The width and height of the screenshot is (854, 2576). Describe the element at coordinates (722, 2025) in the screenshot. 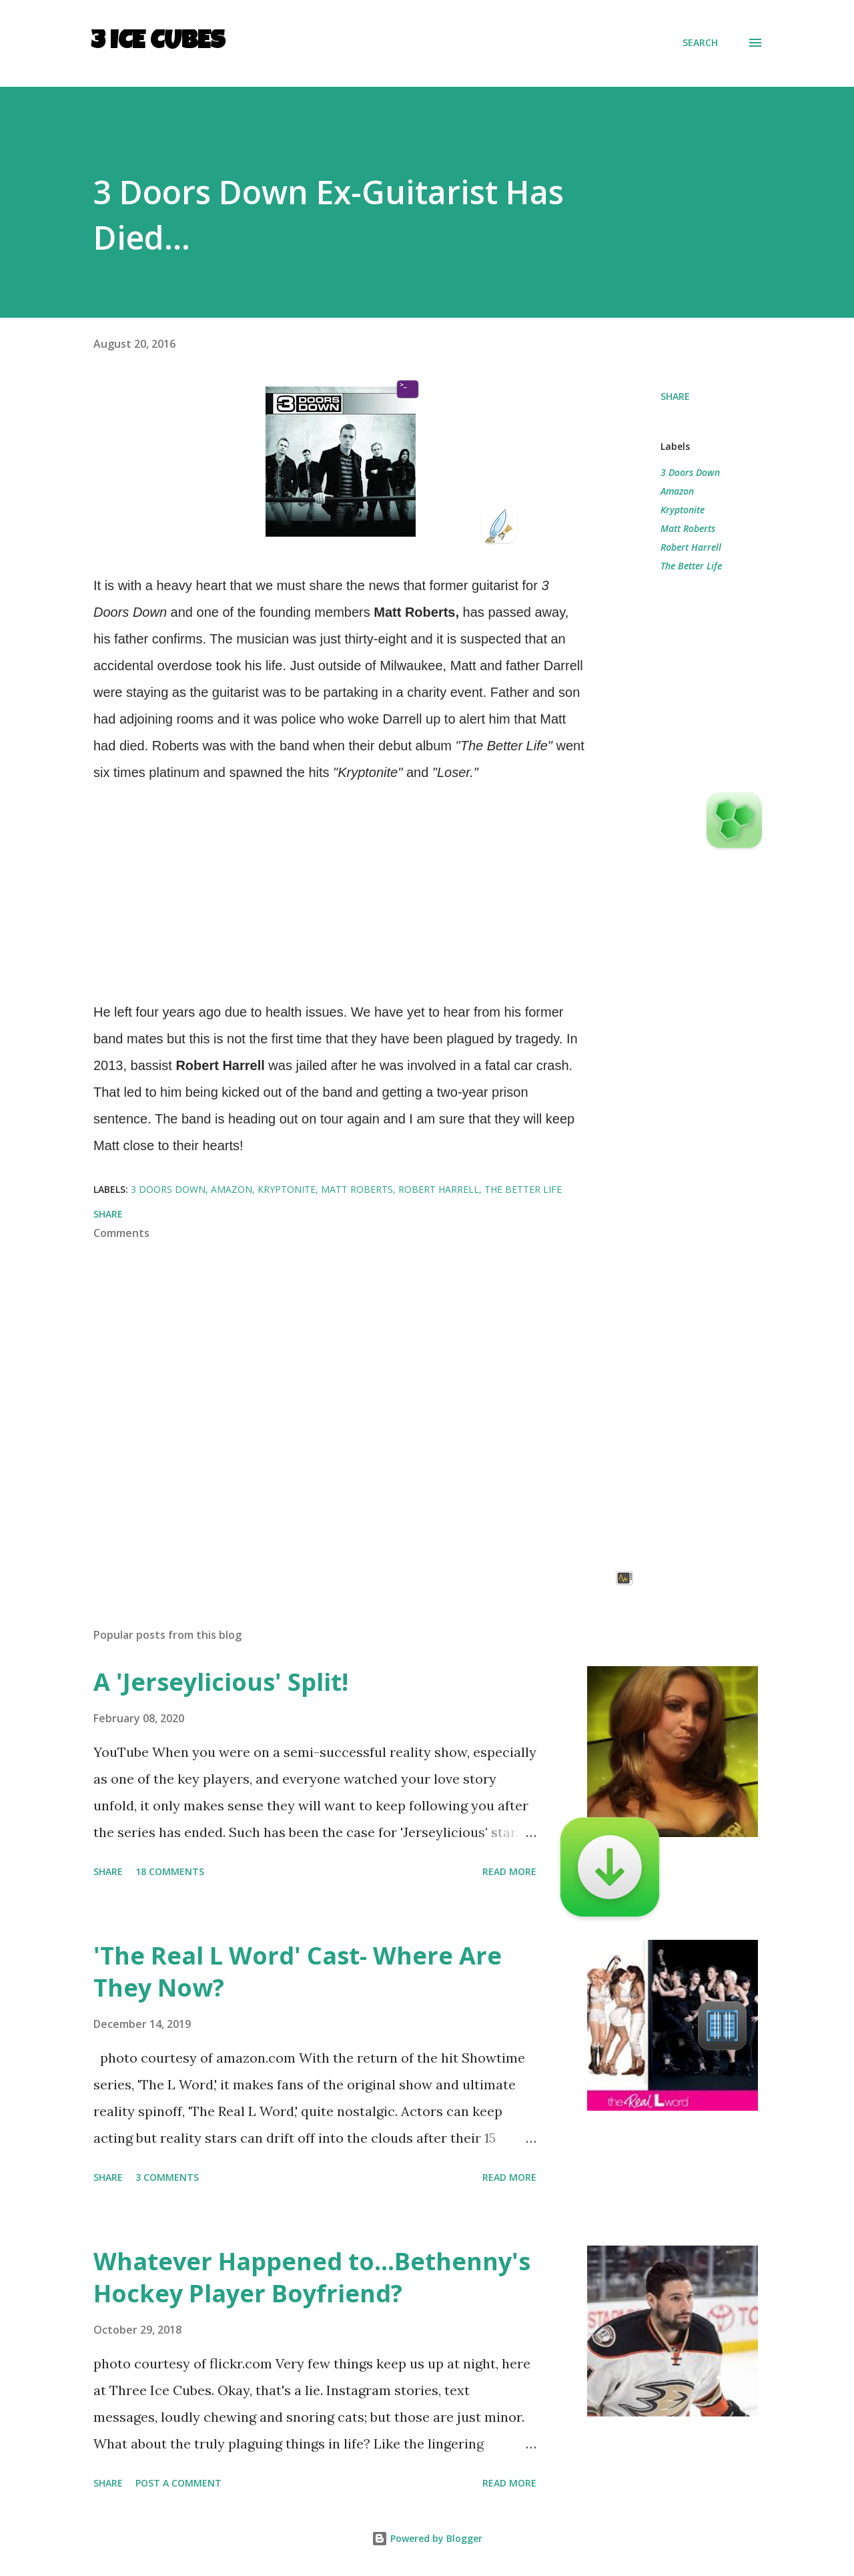

I see `open virtualization container settings` at that location.